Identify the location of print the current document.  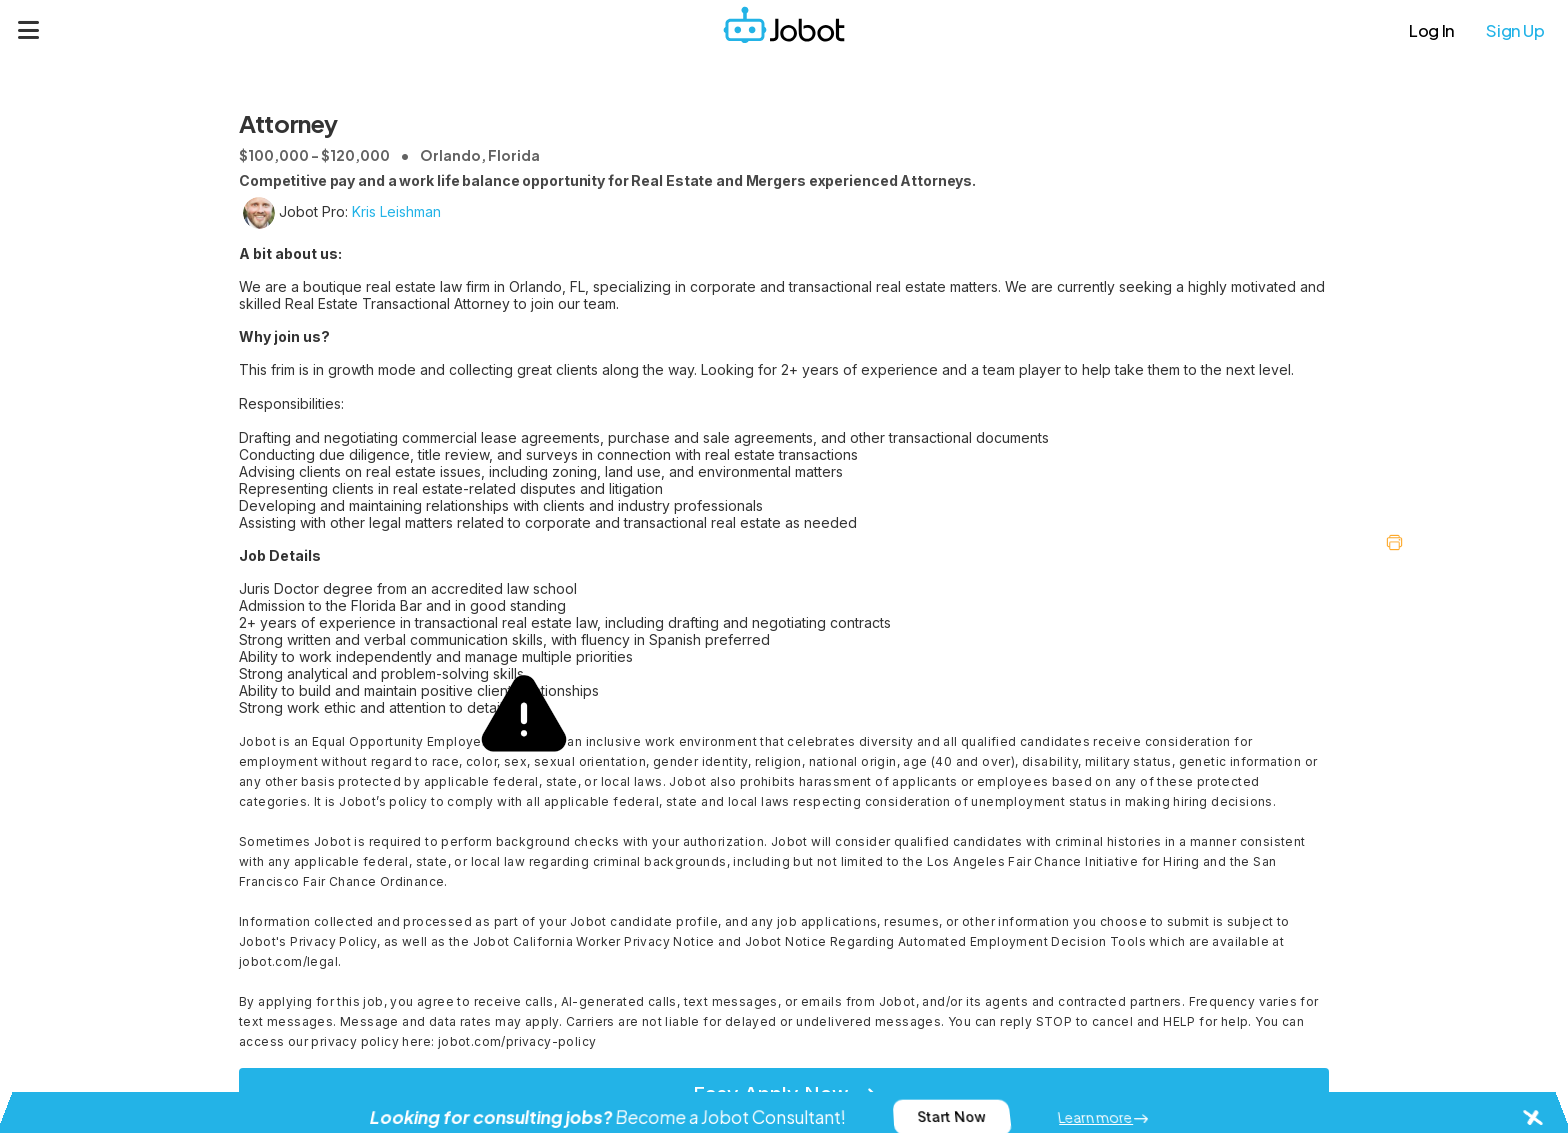
(1394, 542).